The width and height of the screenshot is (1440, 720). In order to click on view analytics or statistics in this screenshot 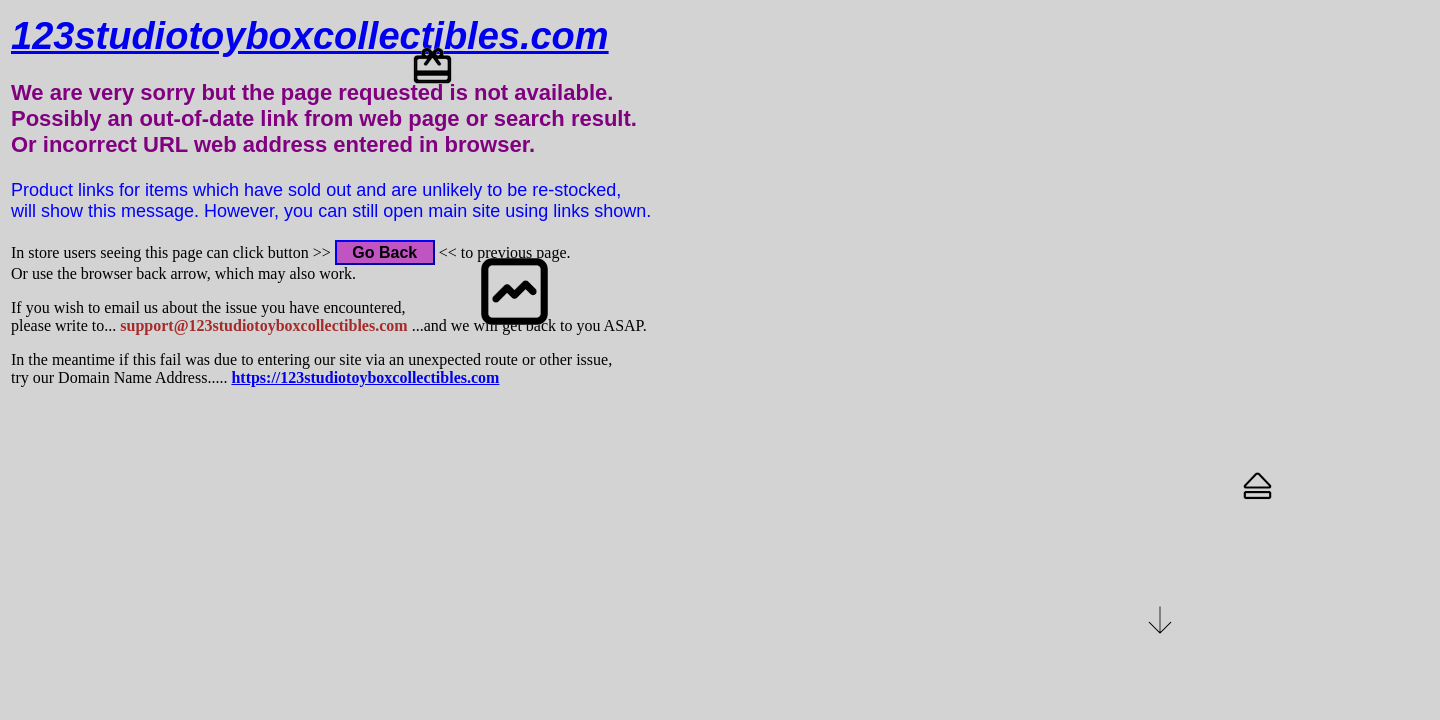, I will do `click(514, 291)`.